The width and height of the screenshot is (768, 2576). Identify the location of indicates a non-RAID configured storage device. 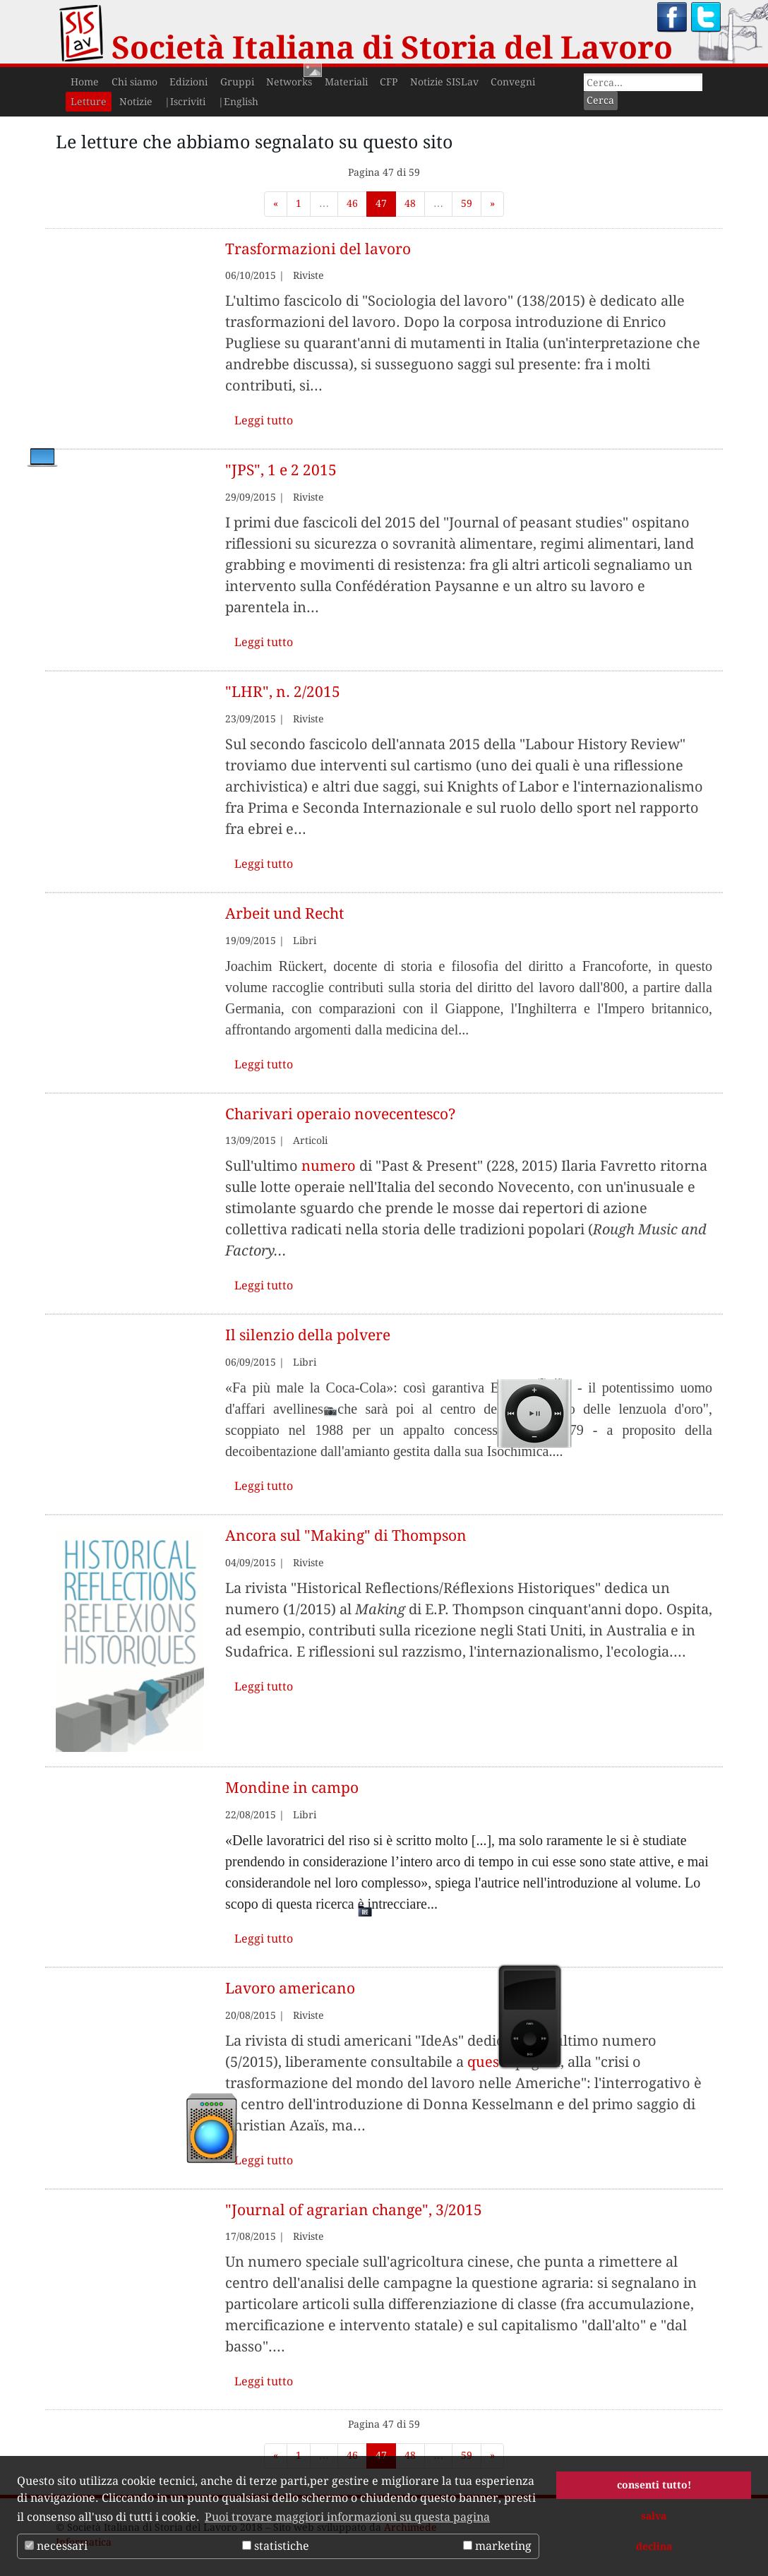
(212, 2128).